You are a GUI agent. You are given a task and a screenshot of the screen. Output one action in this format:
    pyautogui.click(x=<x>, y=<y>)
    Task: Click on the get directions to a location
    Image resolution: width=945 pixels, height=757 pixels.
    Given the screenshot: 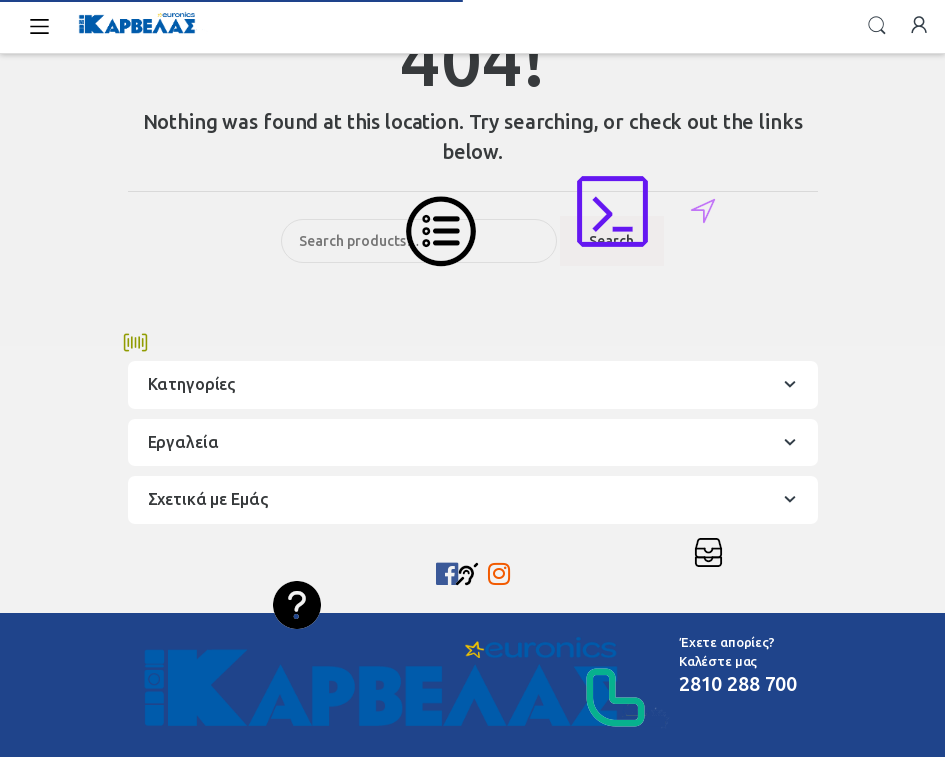 What is the action you would take?
    pyautogui.click(x=703, y=211)
    